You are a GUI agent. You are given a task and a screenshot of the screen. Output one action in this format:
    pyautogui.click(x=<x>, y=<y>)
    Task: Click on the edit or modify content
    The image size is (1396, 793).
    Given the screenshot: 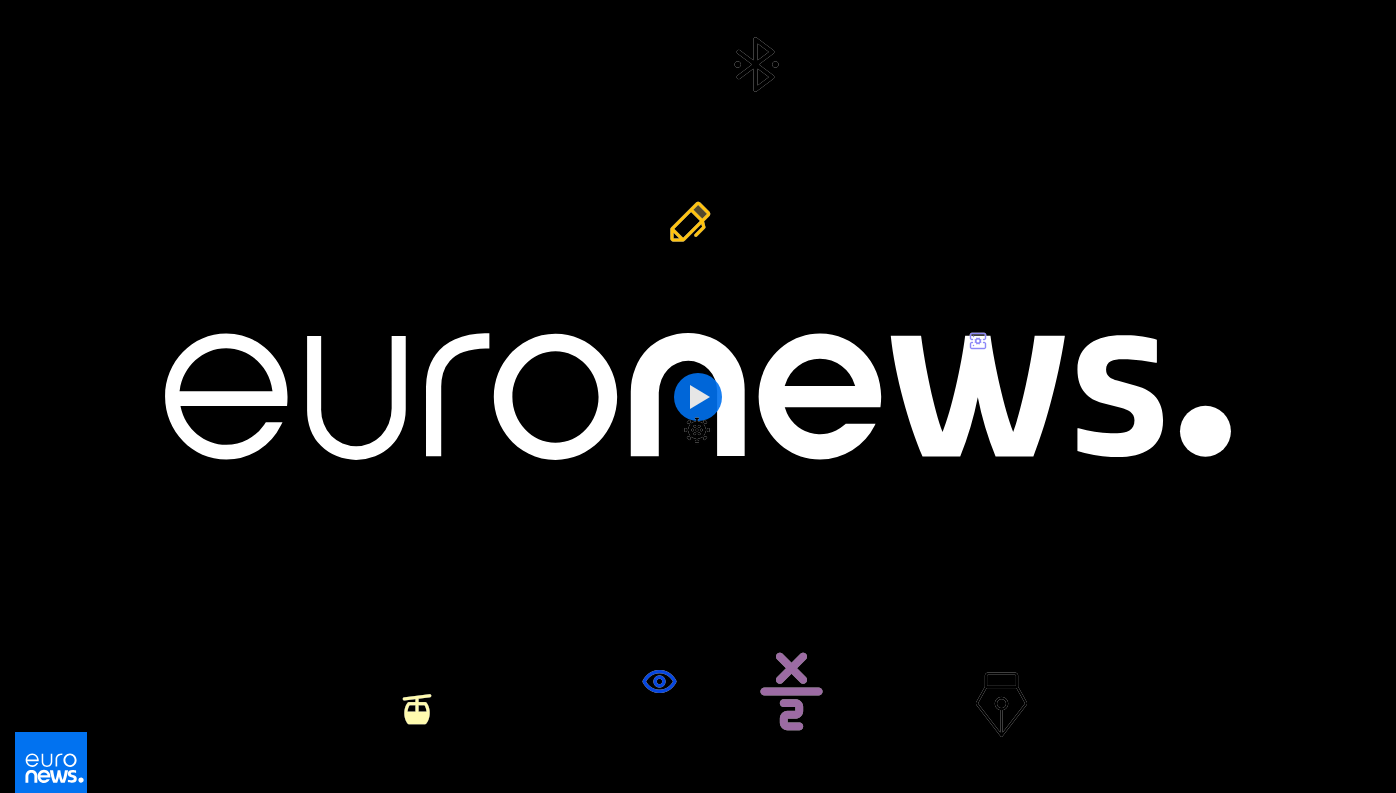 What is the action you would take?
    pyautogui.click(x=689, y=222)
    